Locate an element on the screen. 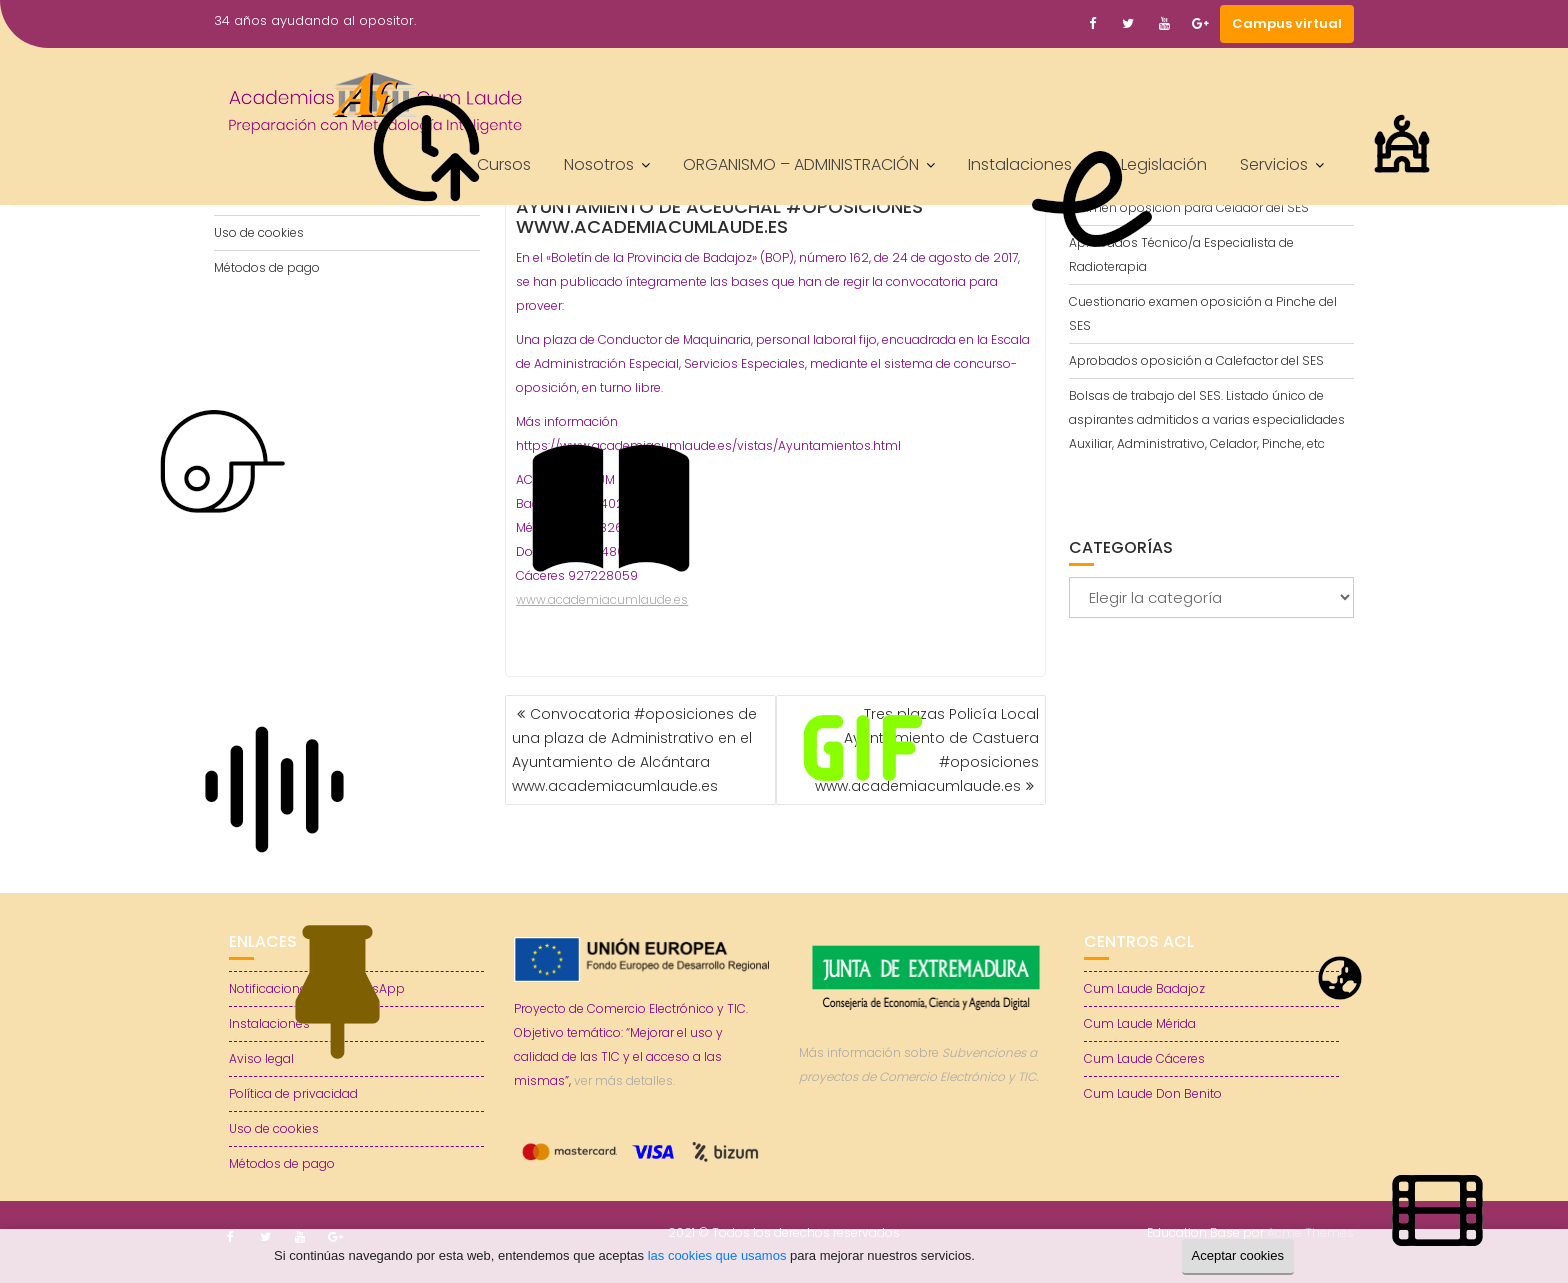 This screenshot has width=1568, height=1283. indicates a mosque or islamic place of worship is located at coordinates (1402, 145).